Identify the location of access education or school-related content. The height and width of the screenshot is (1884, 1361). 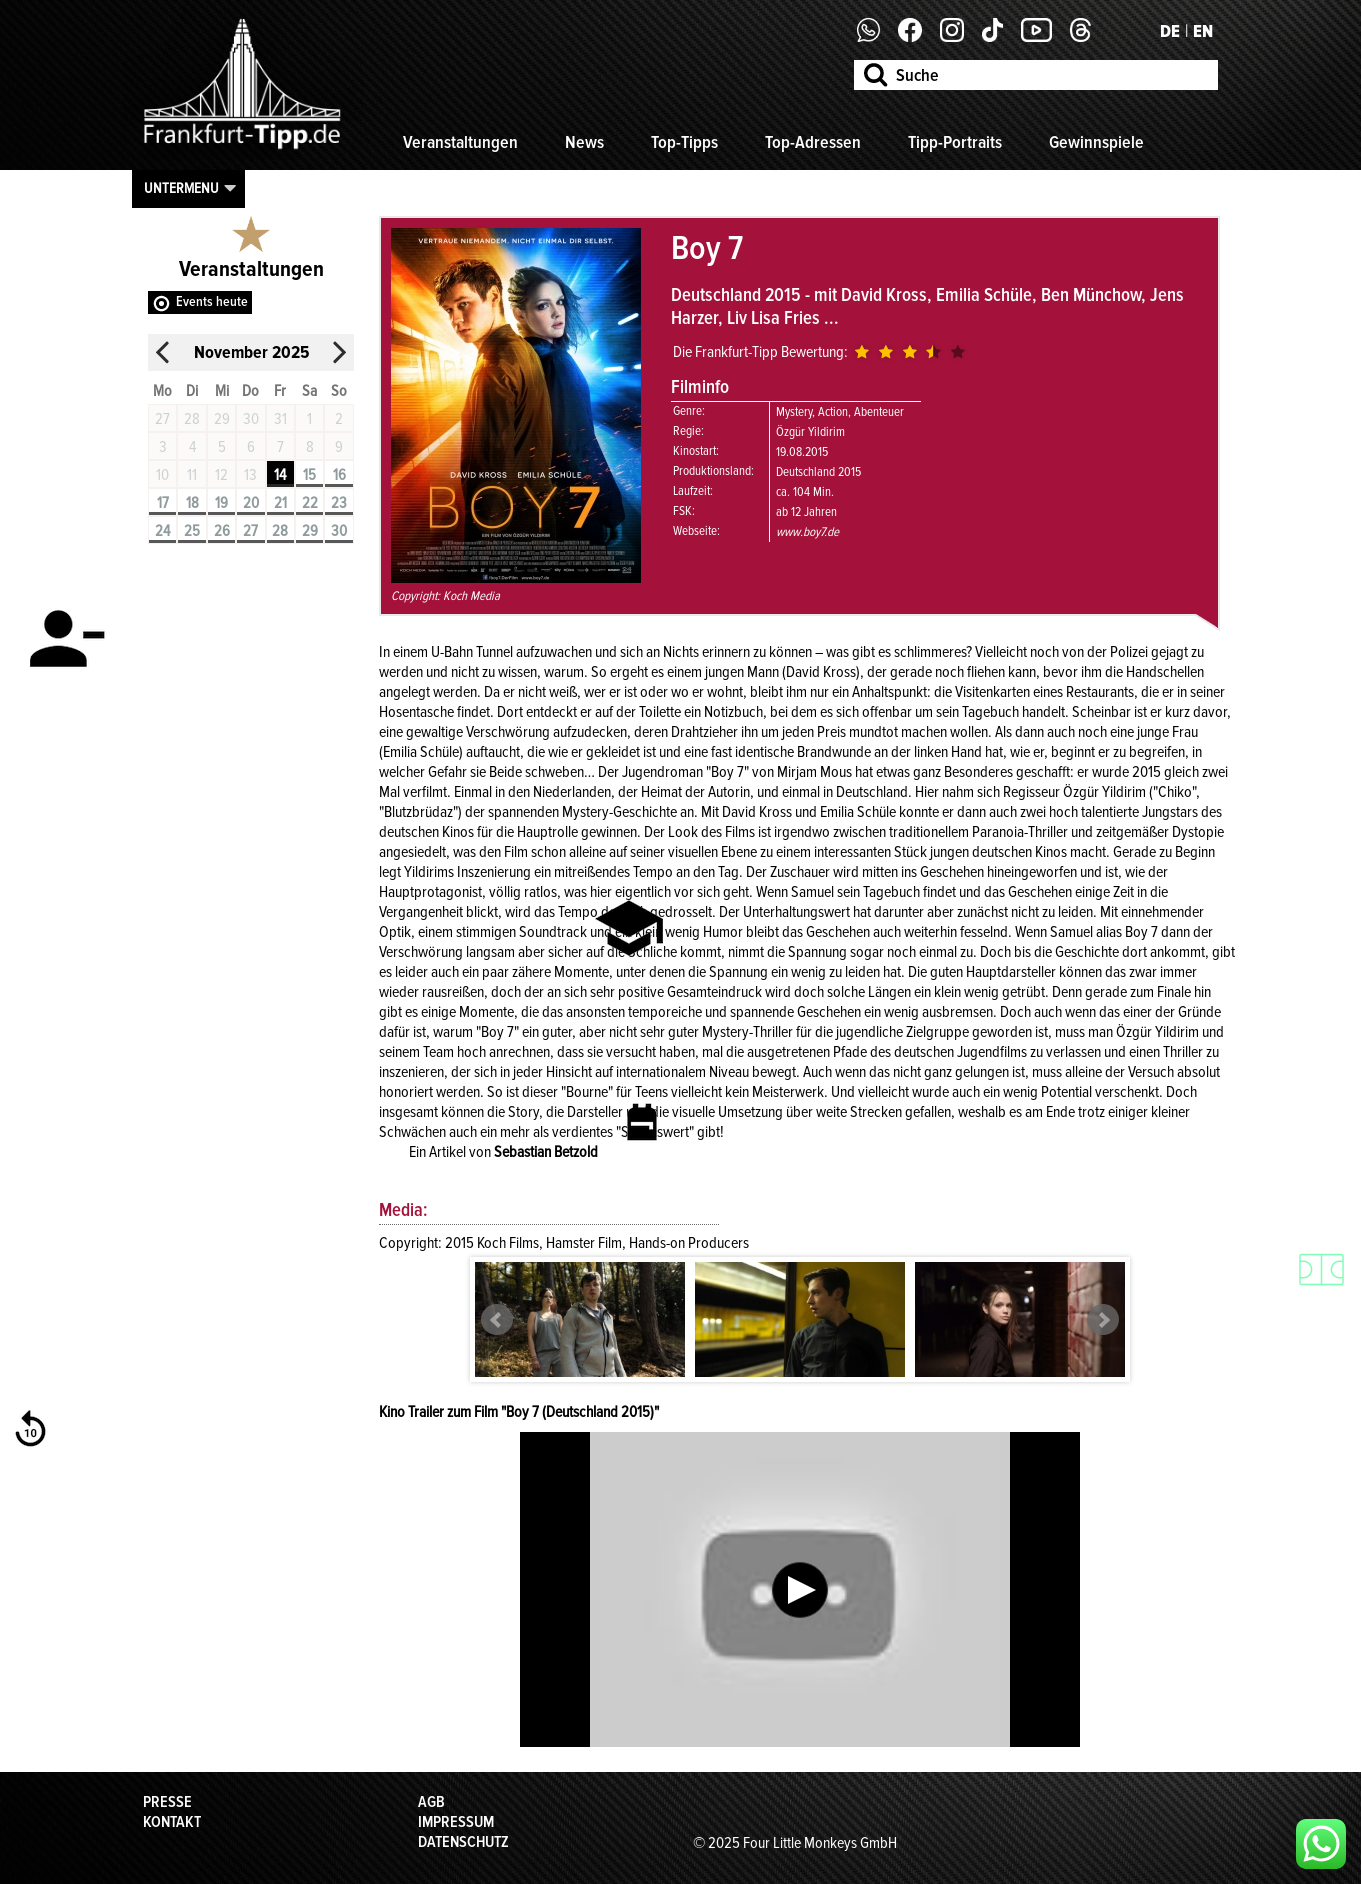
(629, 928).